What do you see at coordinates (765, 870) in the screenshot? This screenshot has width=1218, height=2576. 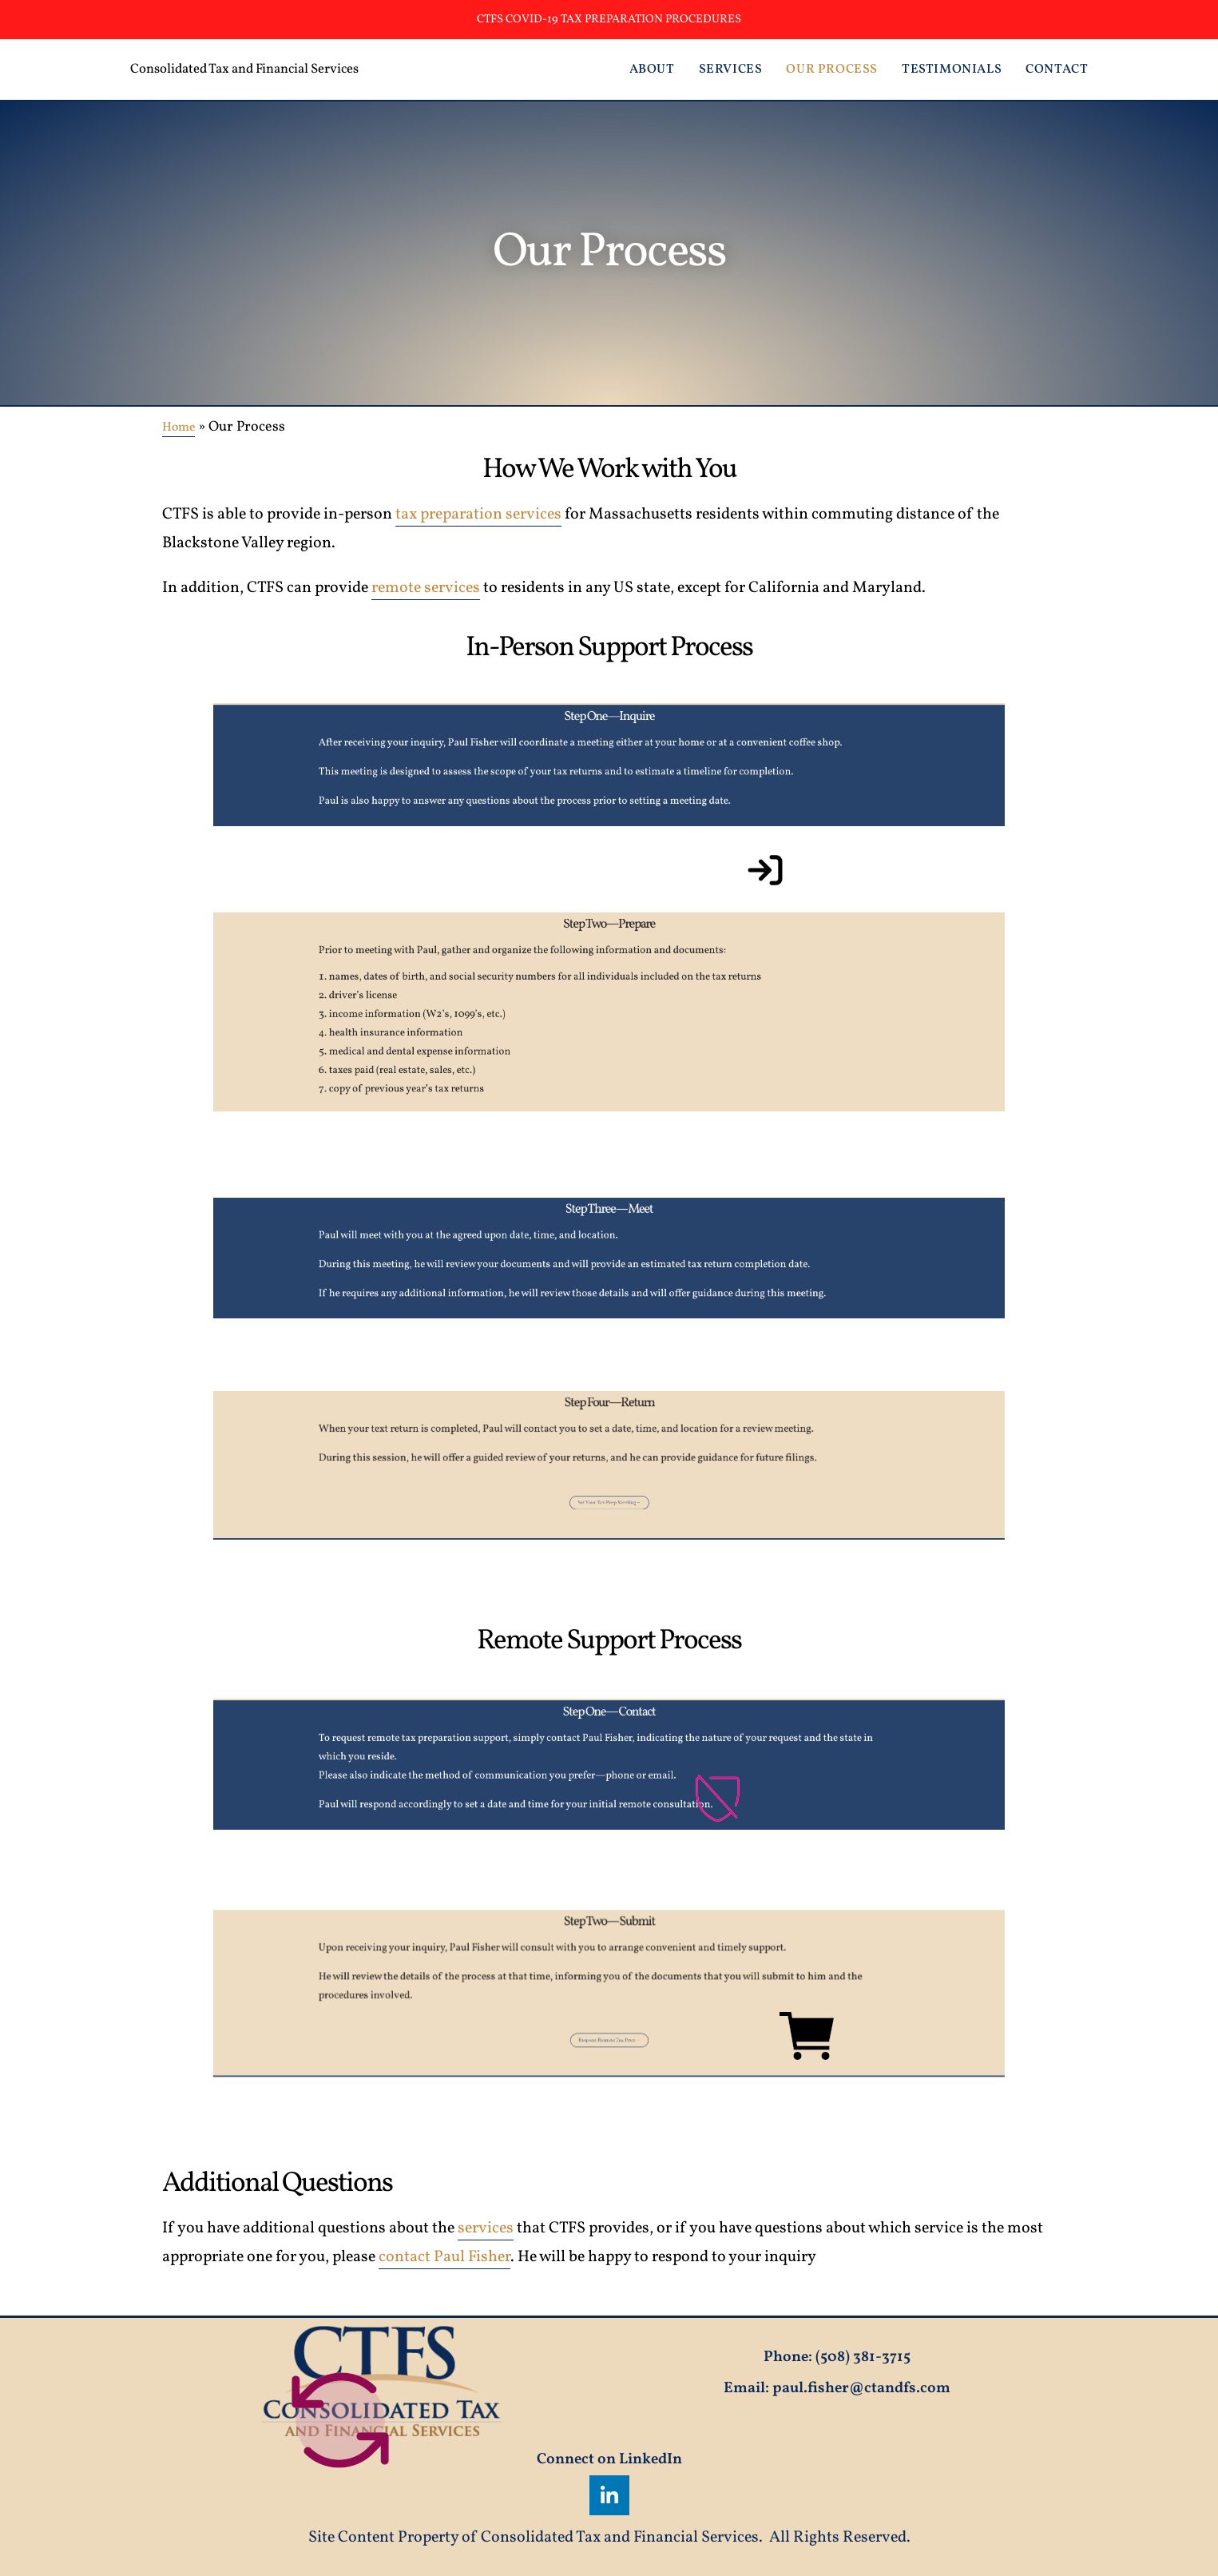 I see `sign in to your account` at bounding box center [765, 870].